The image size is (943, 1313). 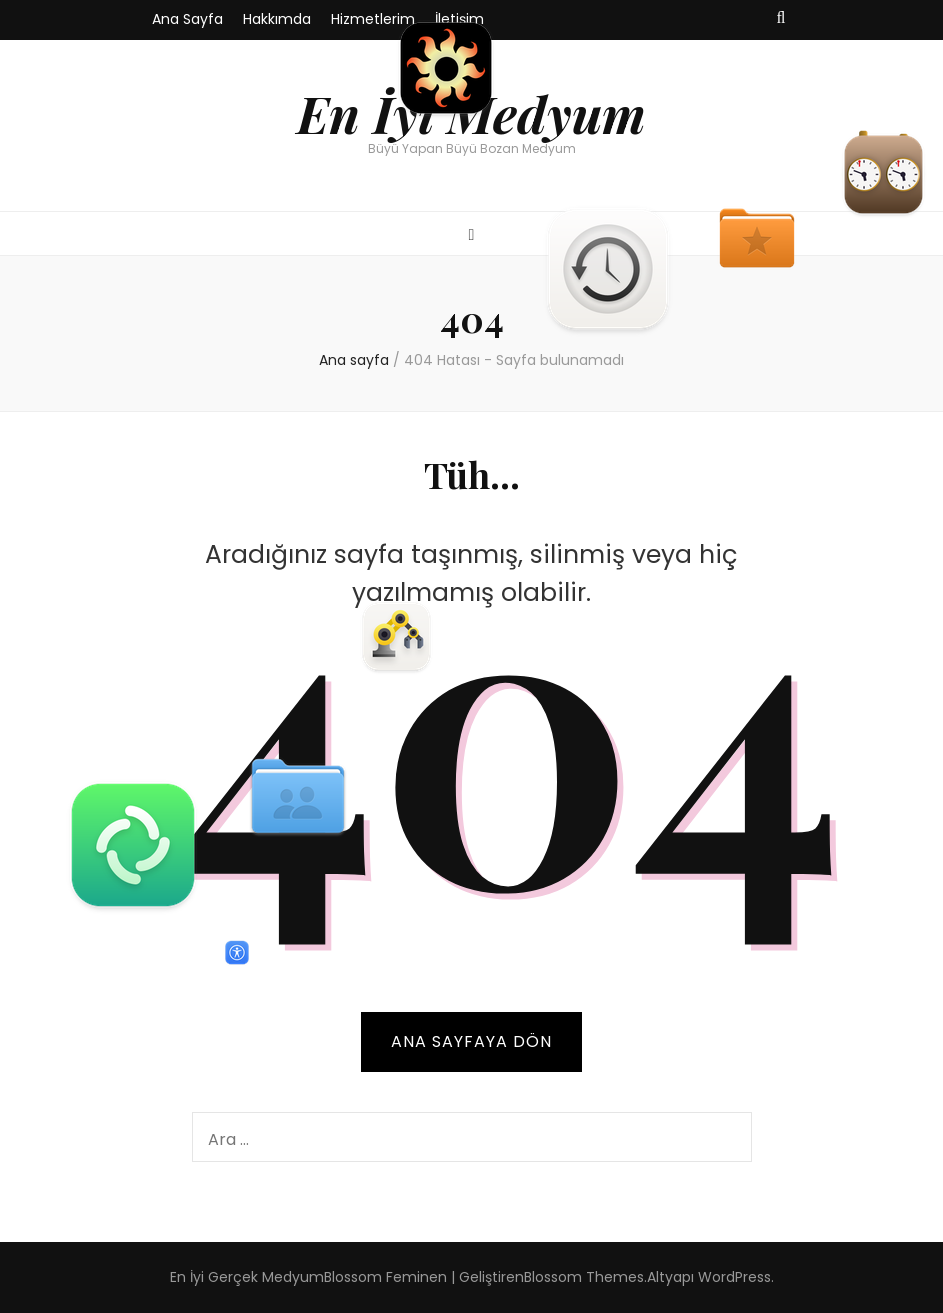 What do you see at coordinates (133, 845) in the screenshot?
I see `open Element messaging app` at bounding box center [133, 845].